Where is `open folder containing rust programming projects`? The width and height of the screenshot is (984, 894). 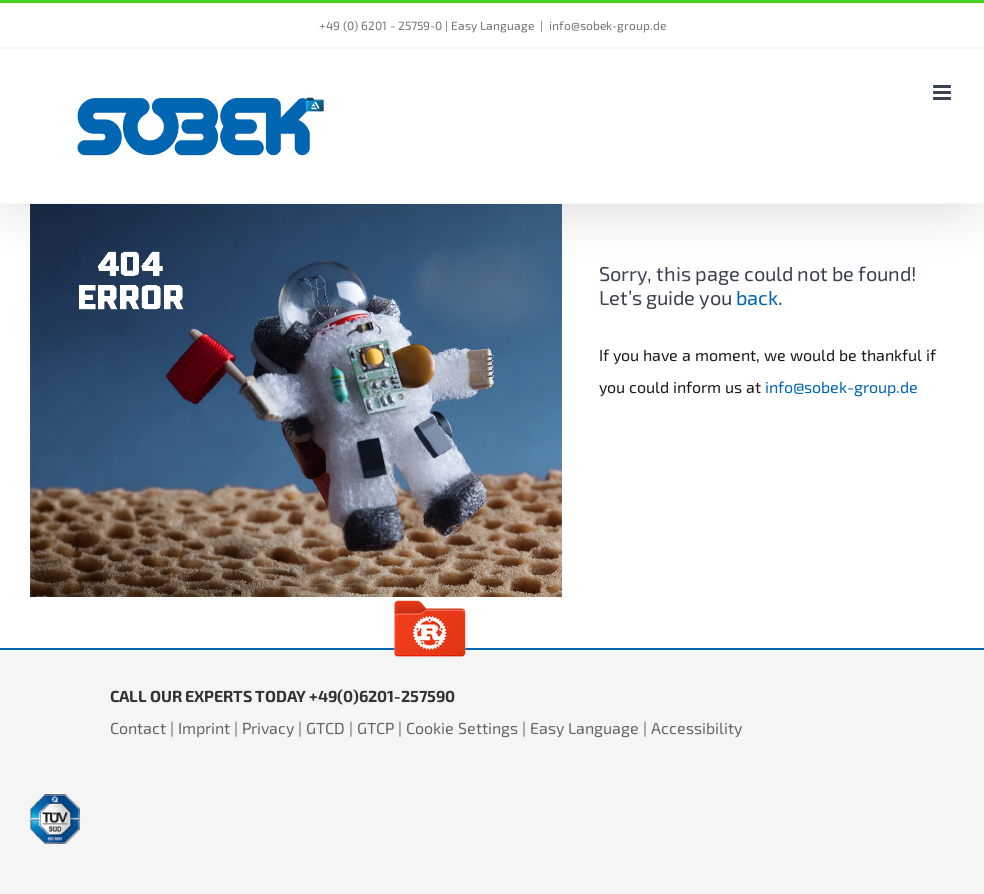 open folder containing rust programming projects is located at coordinates (429, 630).